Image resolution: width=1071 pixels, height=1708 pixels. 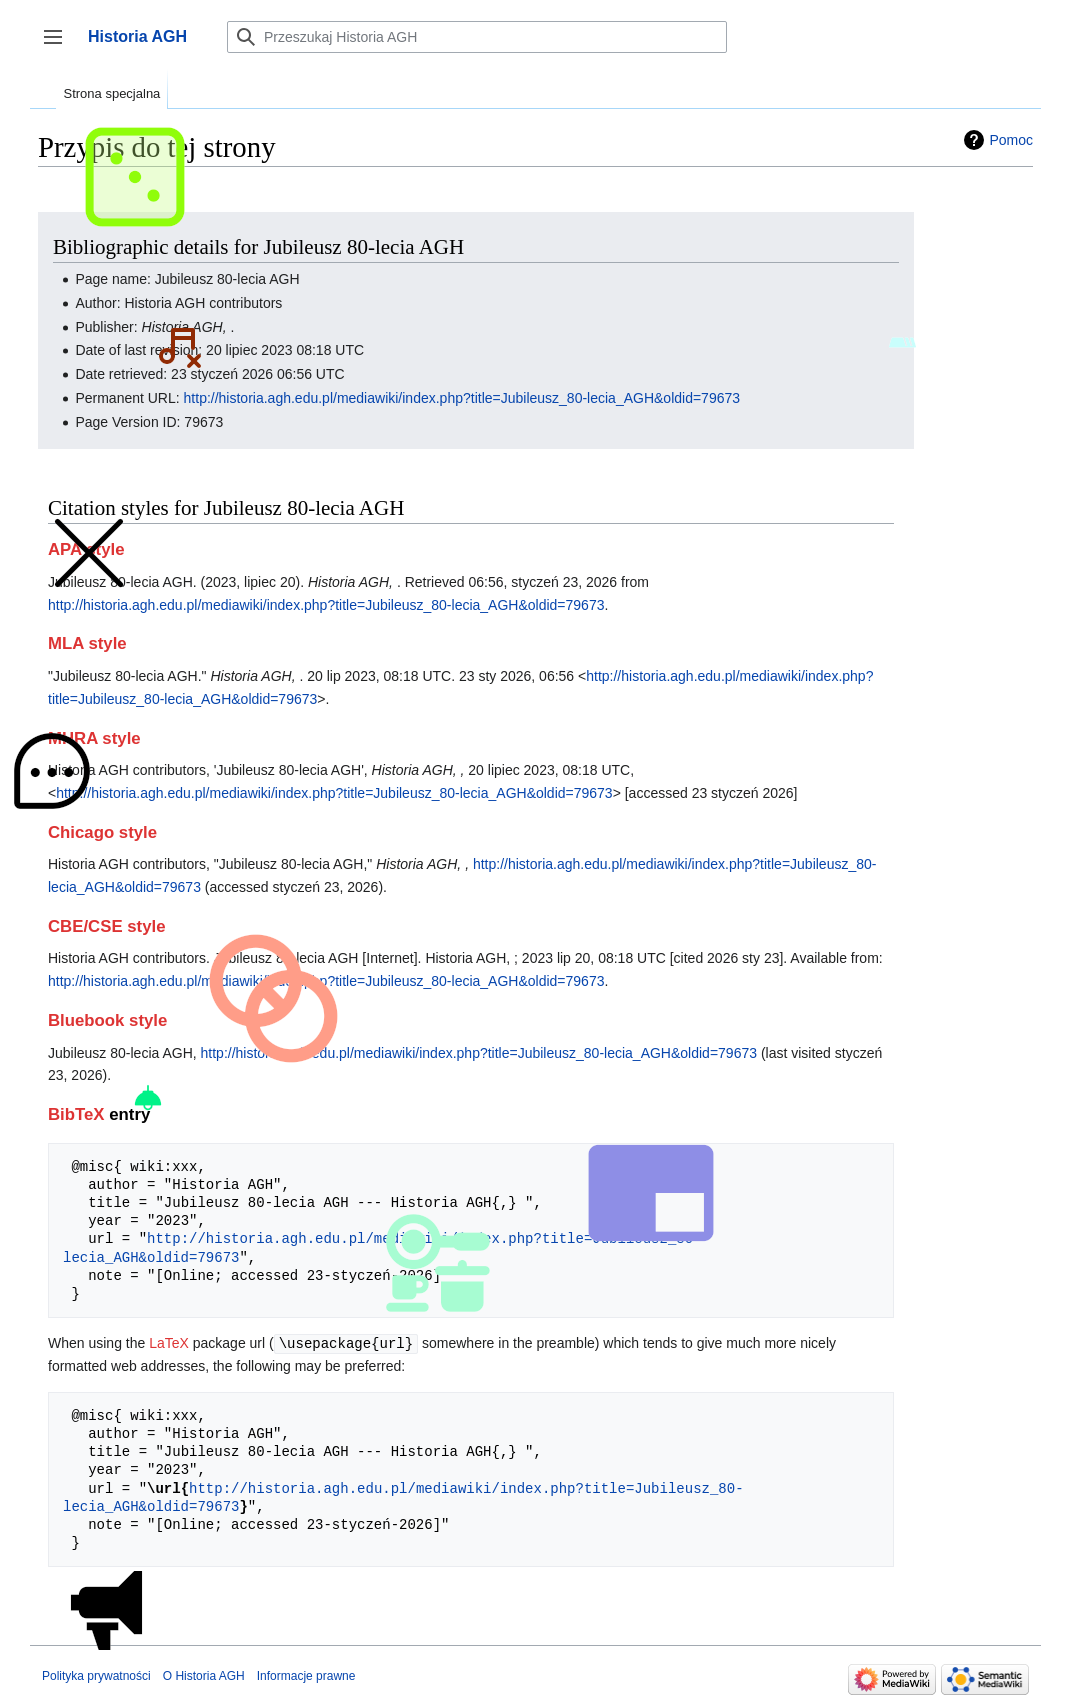 I want to click on intersect or merge selected objects, so click(x=273, y=998).